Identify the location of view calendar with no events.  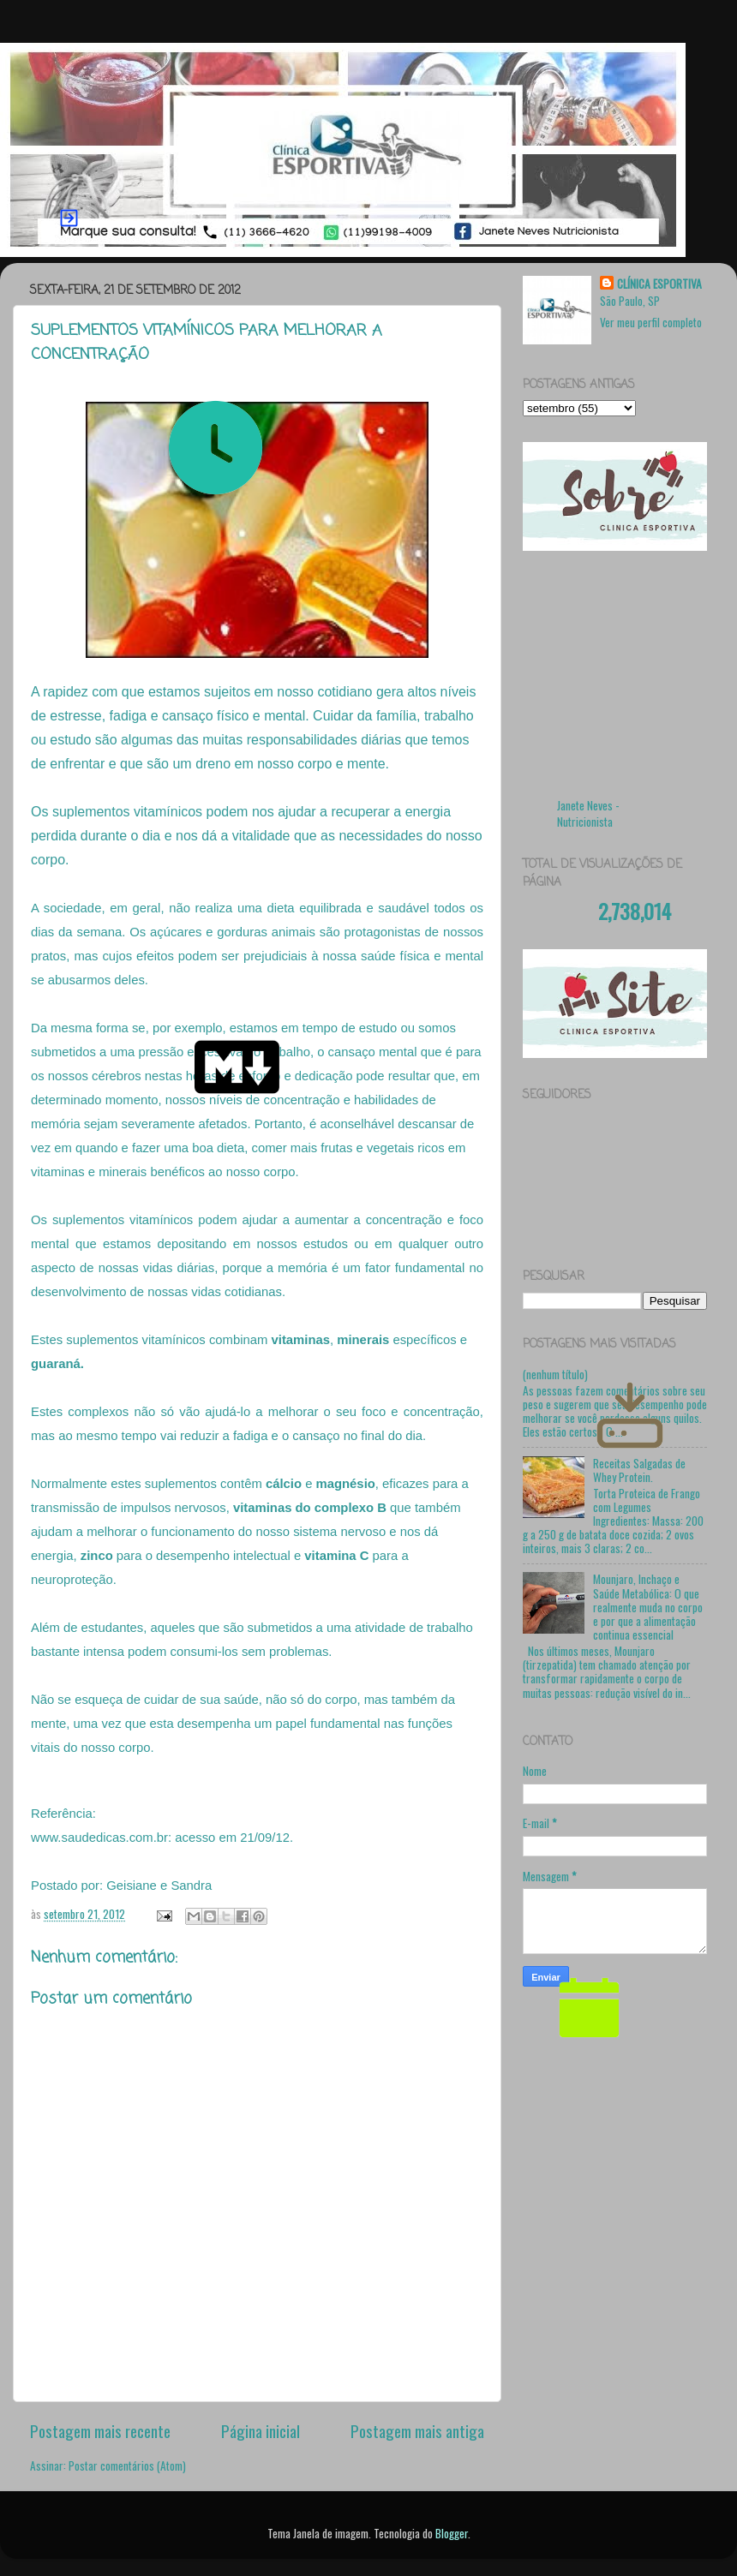
(589, 2007).